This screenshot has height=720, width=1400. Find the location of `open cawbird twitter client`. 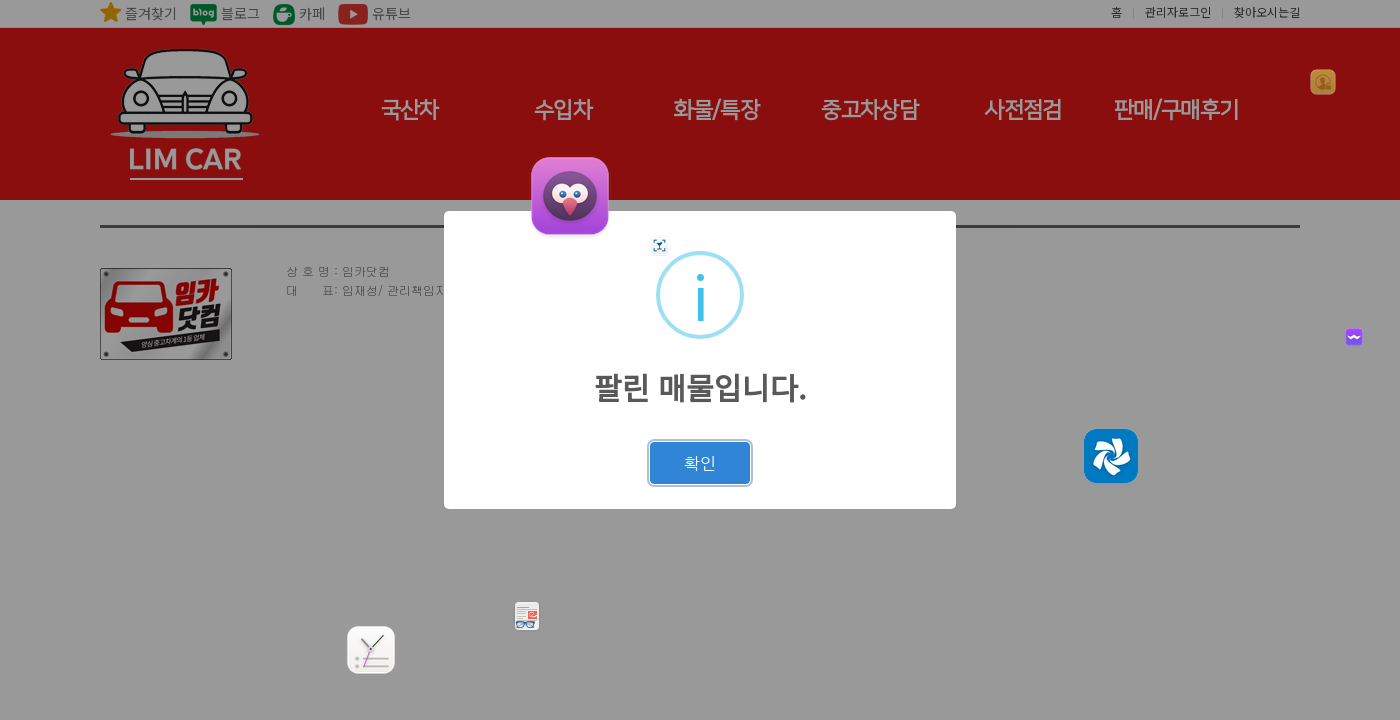

open cawbird twitter client is located at coordinates (570, 196).